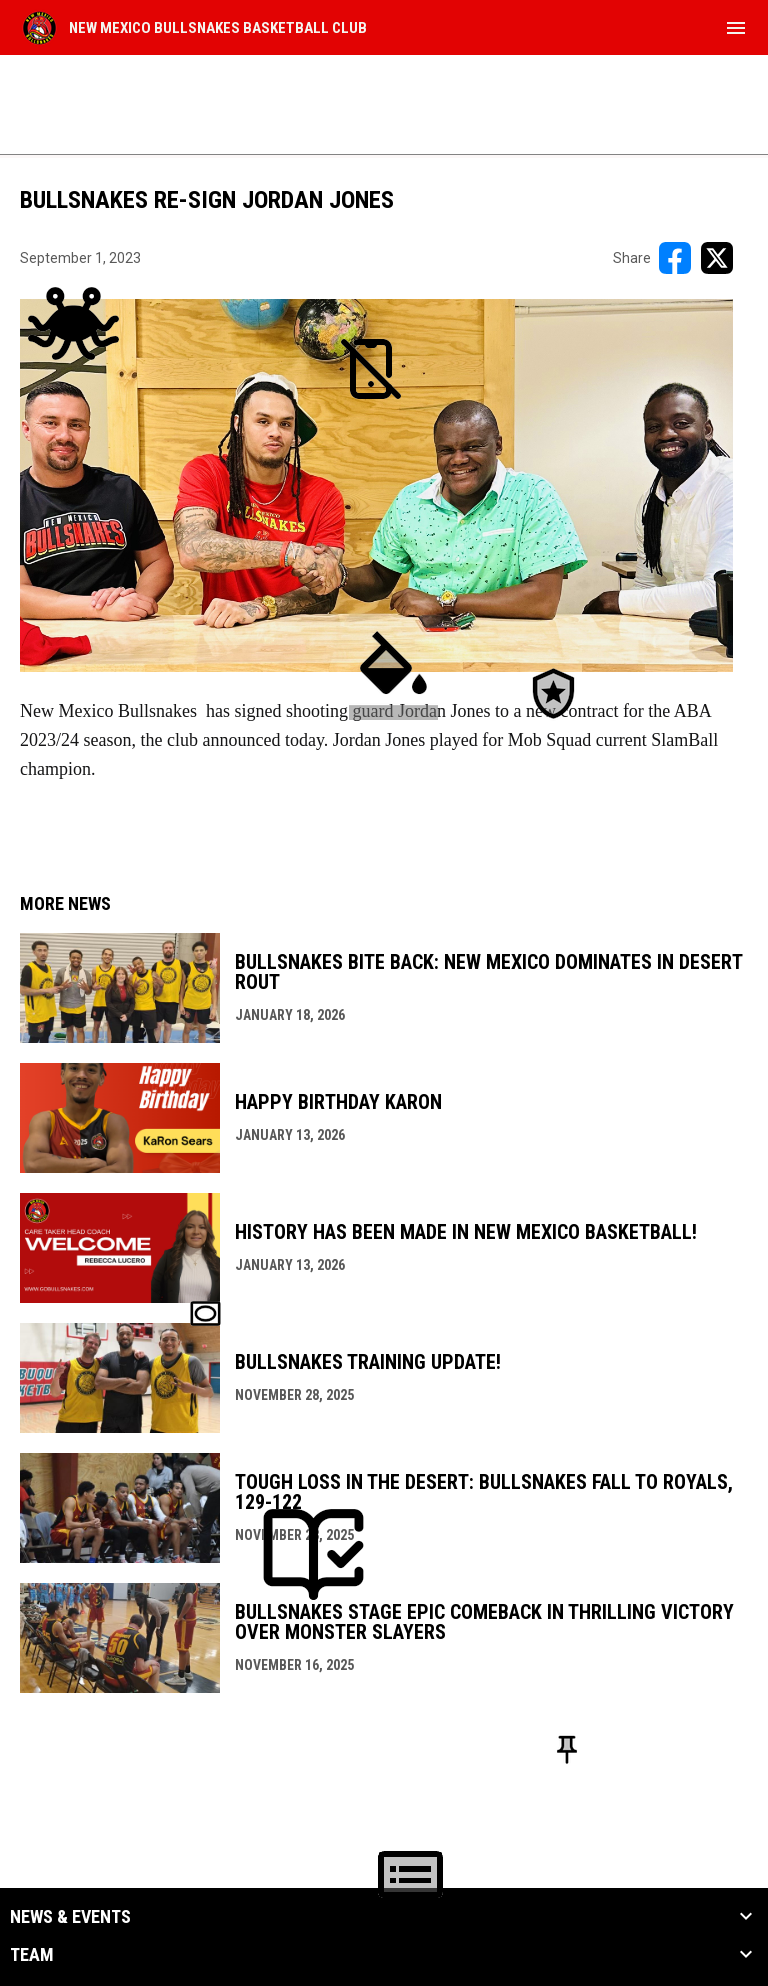 This screenshot has width=768, height=1986. I want to click on represents the flying spaghetti monster or pastafarianism, so click(73, 323).